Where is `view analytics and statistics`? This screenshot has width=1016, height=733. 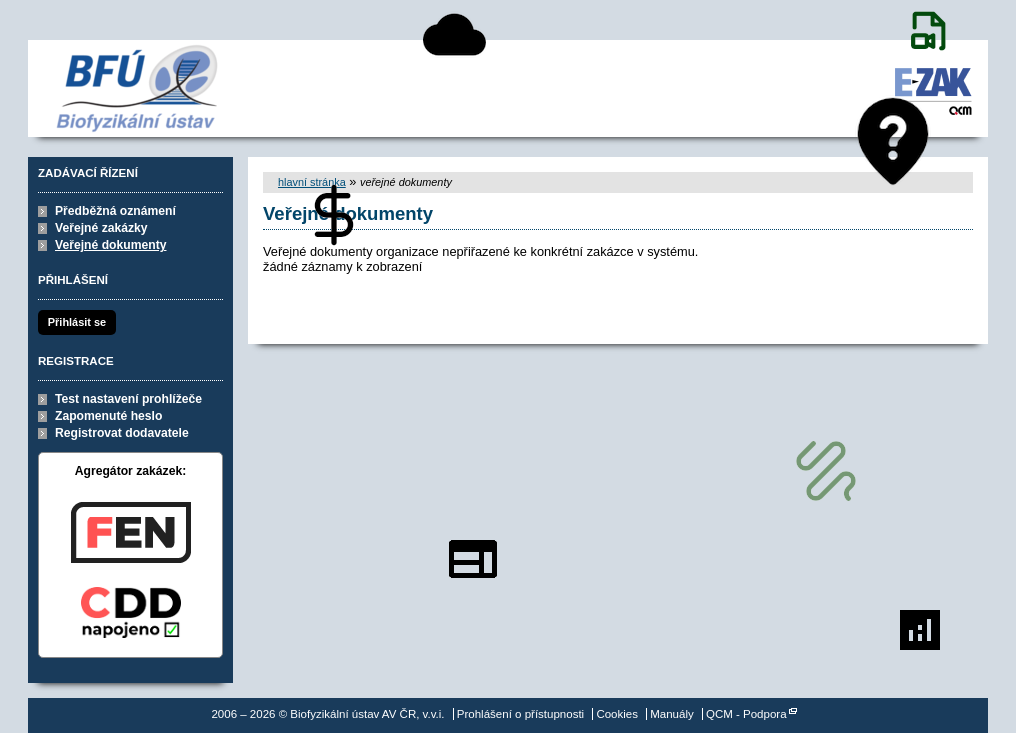 view analytics and statistics is located at coordinates (920, 630).